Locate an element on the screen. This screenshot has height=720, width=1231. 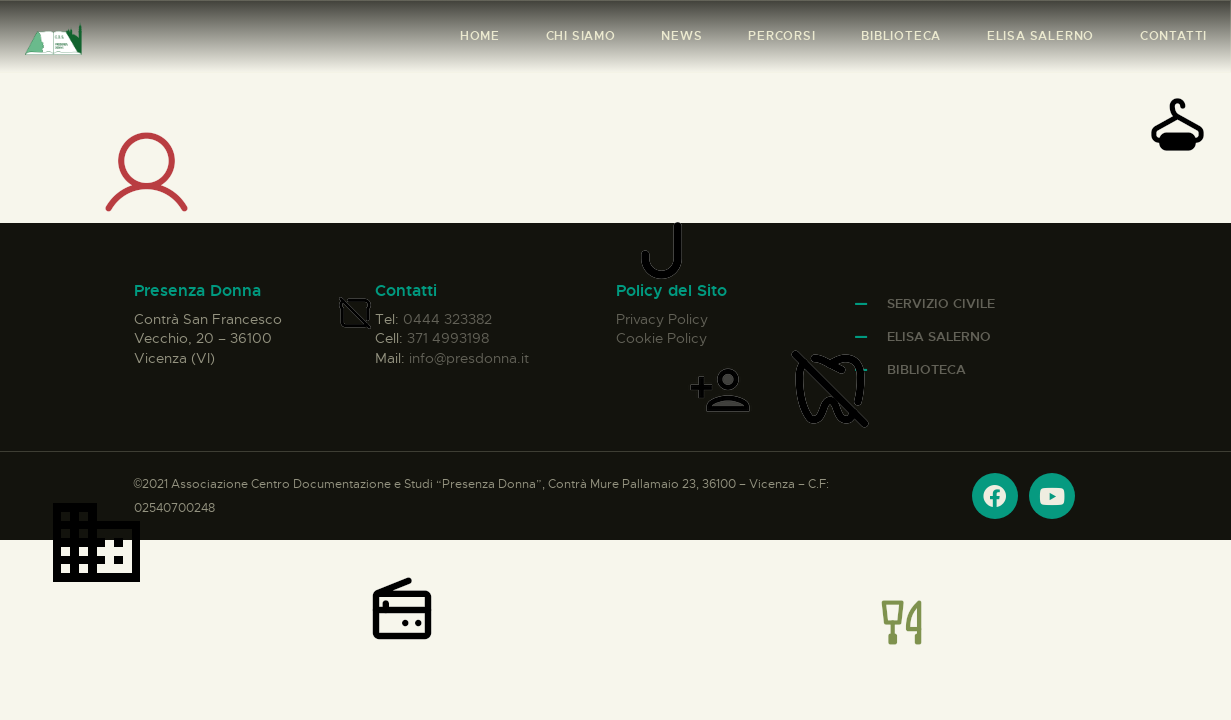
access cooking or recipe features is located at coordinates (901, 622).